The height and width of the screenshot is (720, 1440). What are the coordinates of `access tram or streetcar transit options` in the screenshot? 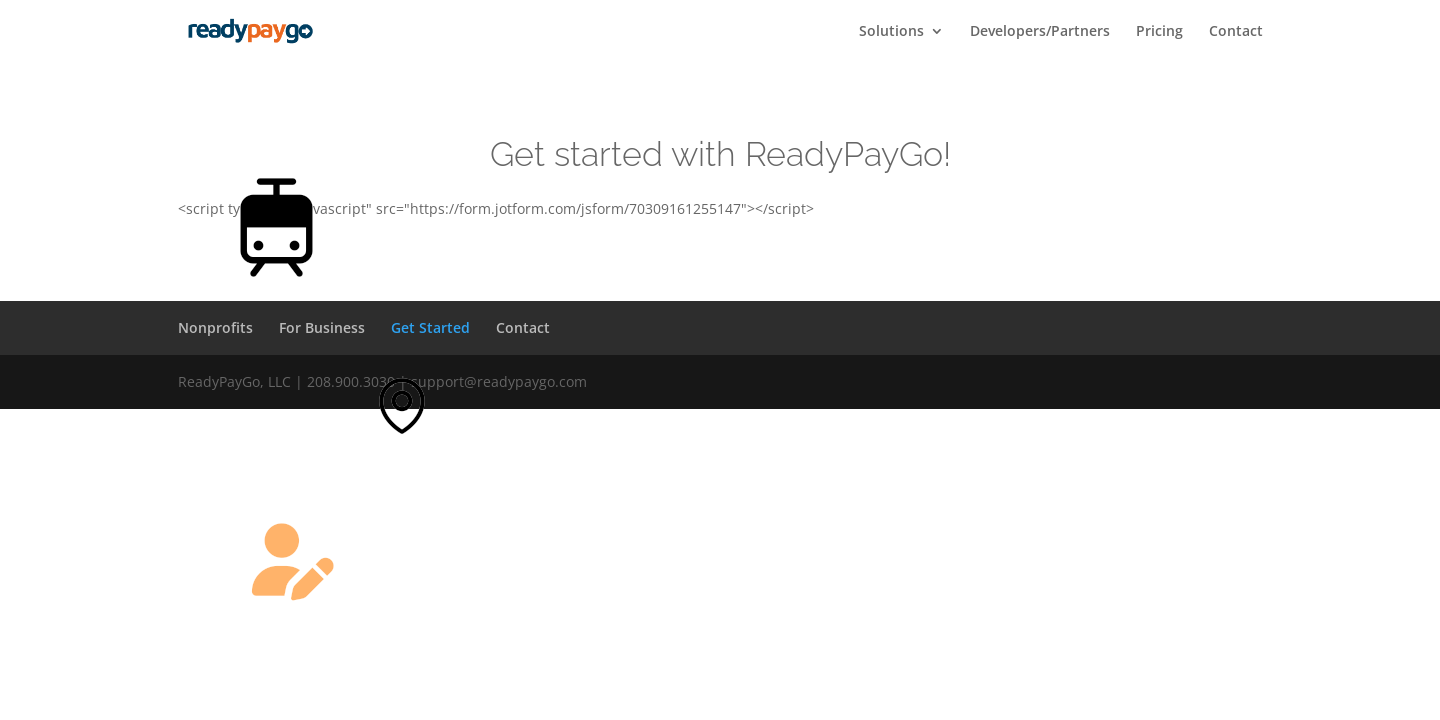 It's located at (276, 227).